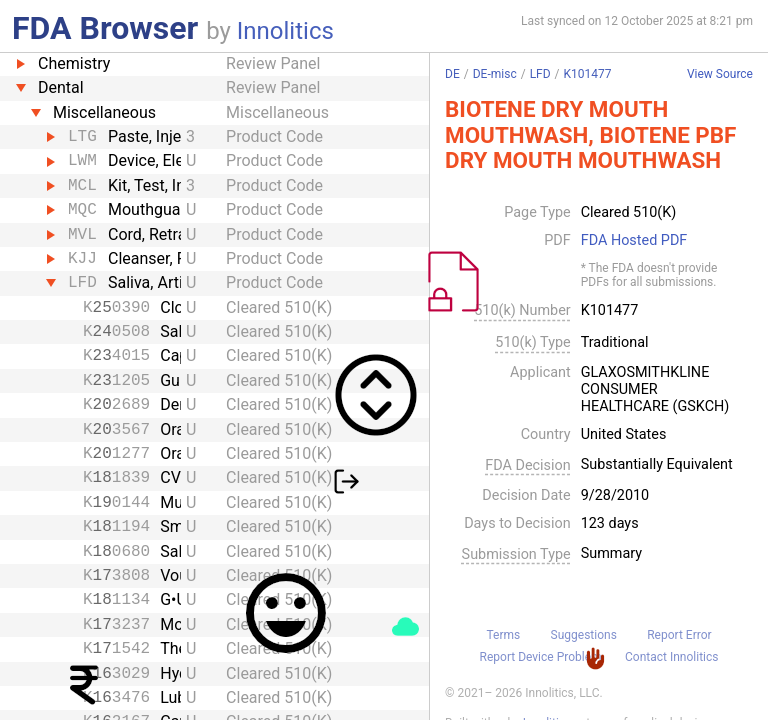  I want to click on access a password-protected file, so click(453, 281).